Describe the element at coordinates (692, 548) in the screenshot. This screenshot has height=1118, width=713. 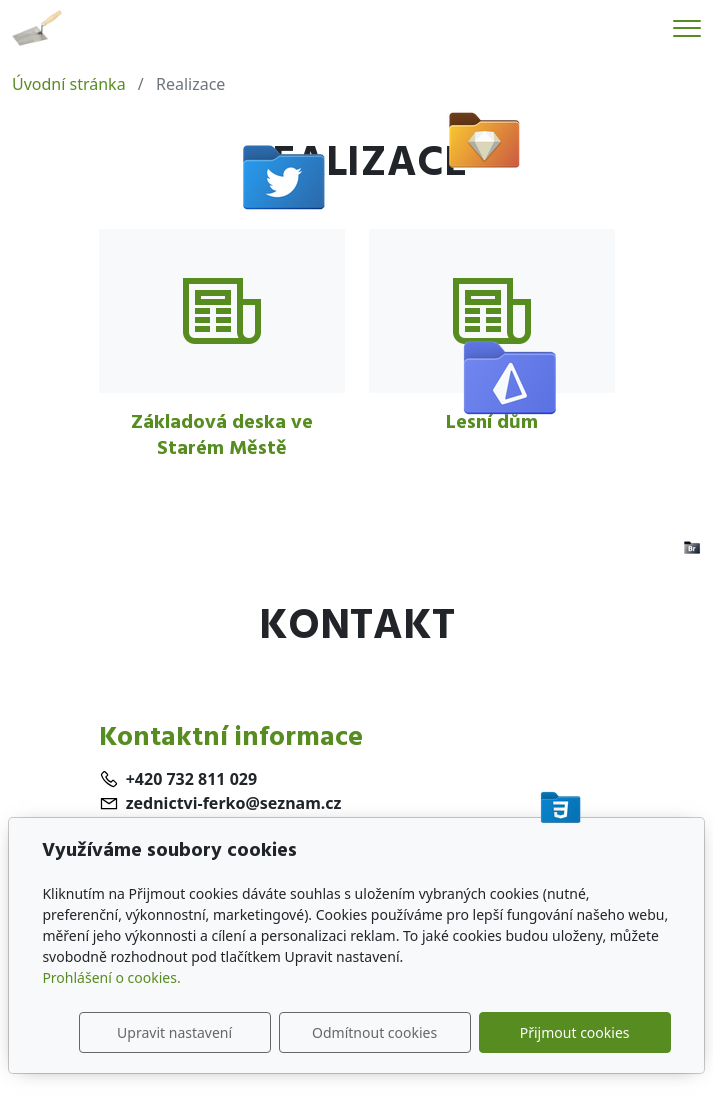
I see `folder containing Adobe Bridge files` at that location.